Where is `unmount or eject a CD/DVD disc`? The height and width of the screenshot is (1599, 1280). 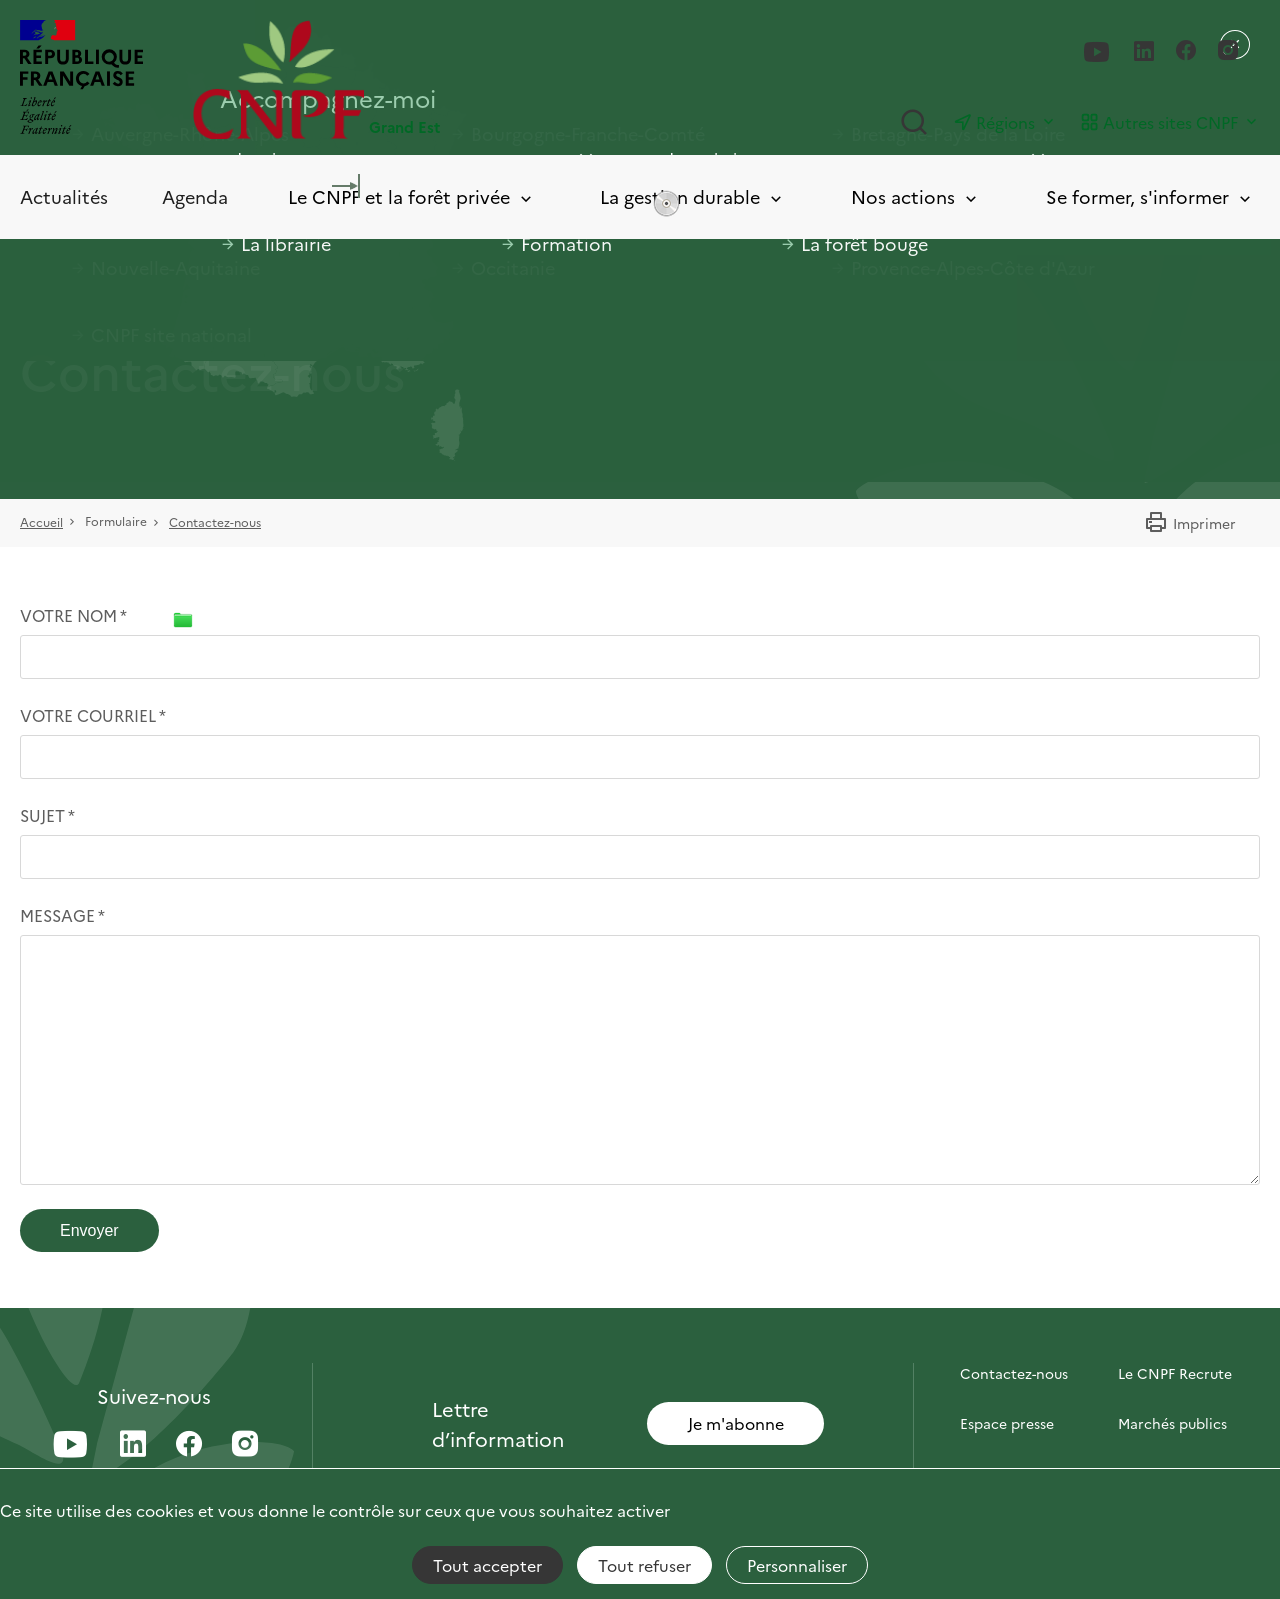
unmount or eject a CD/DVD disc is located at coordinates (666, 203).